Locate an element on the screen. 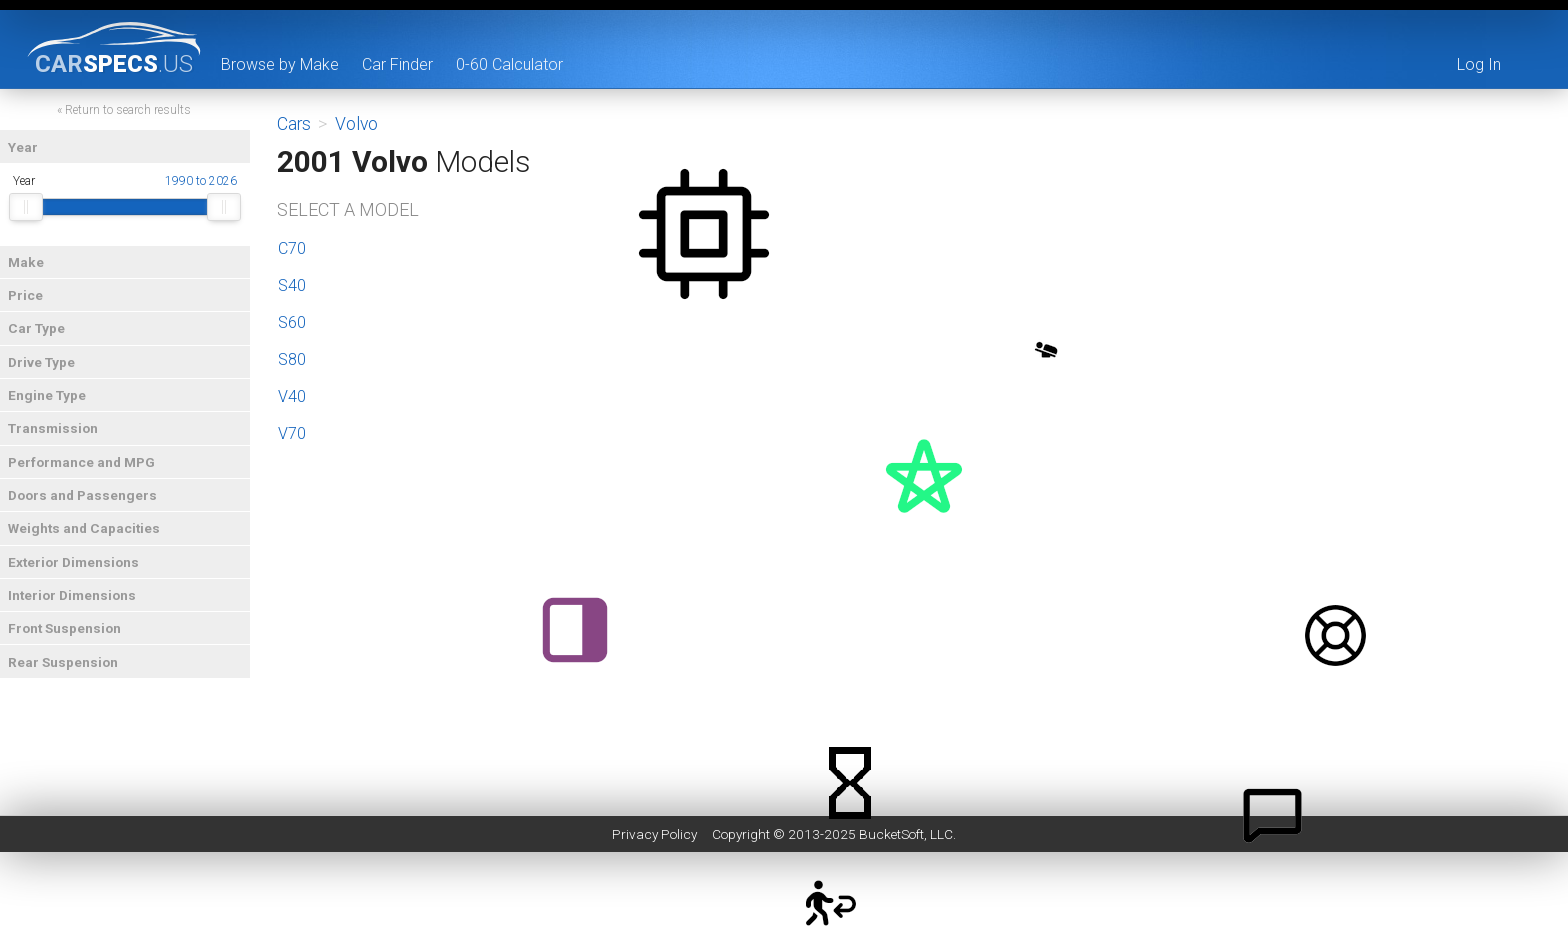 Image resolution: width=1568 pixels, height=952 pixels. indicates a lie-flat or angled seat option on a flight is located at coordinates (1046, 350).